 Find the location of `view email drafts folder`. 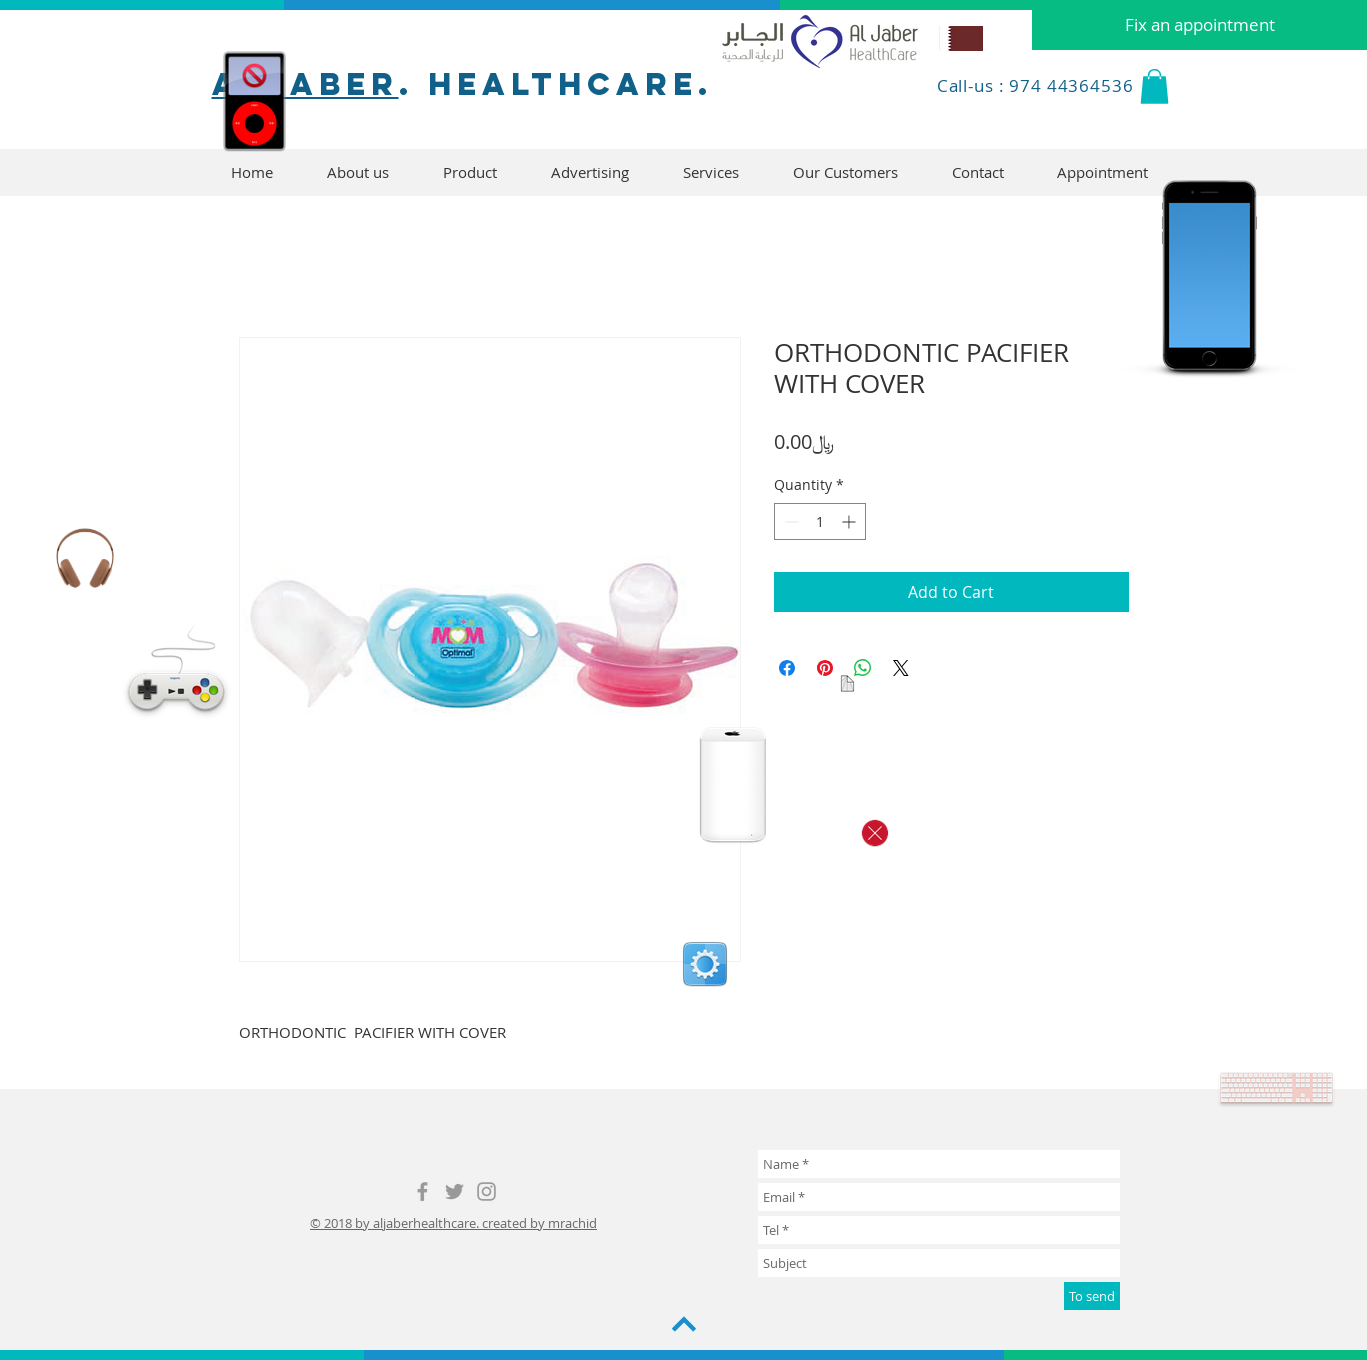

view email drafts folder is located at coordinates (847, 683).